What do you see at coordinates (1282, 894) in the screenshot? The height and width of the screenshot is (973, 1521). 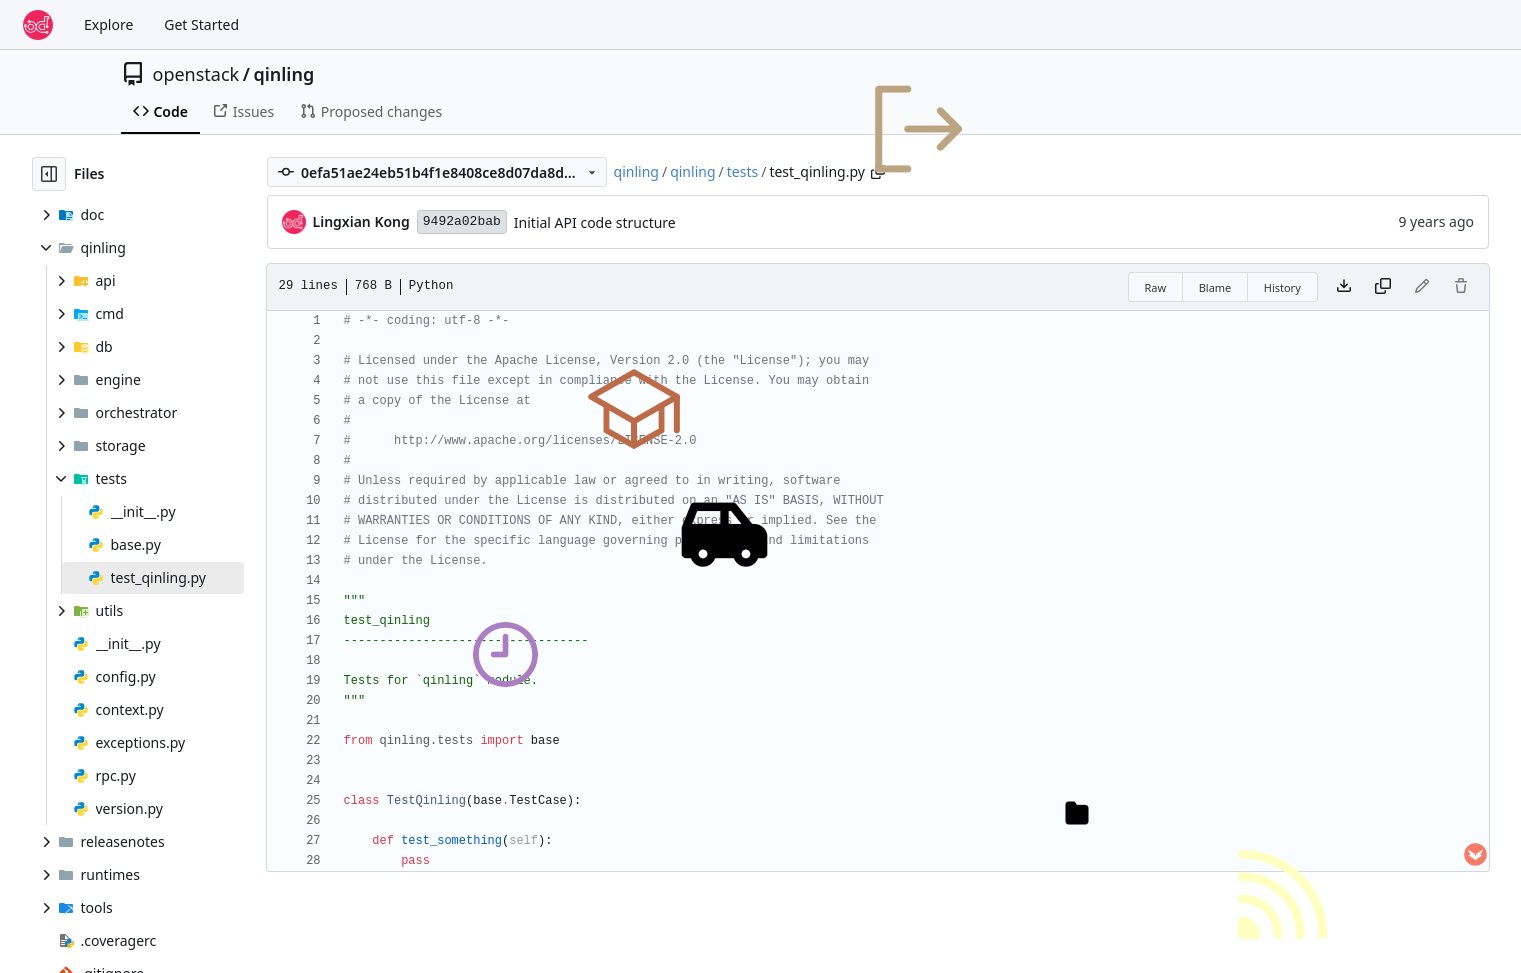 I see `indicates strong connection or low ping` at bounding box center [1282, 894].